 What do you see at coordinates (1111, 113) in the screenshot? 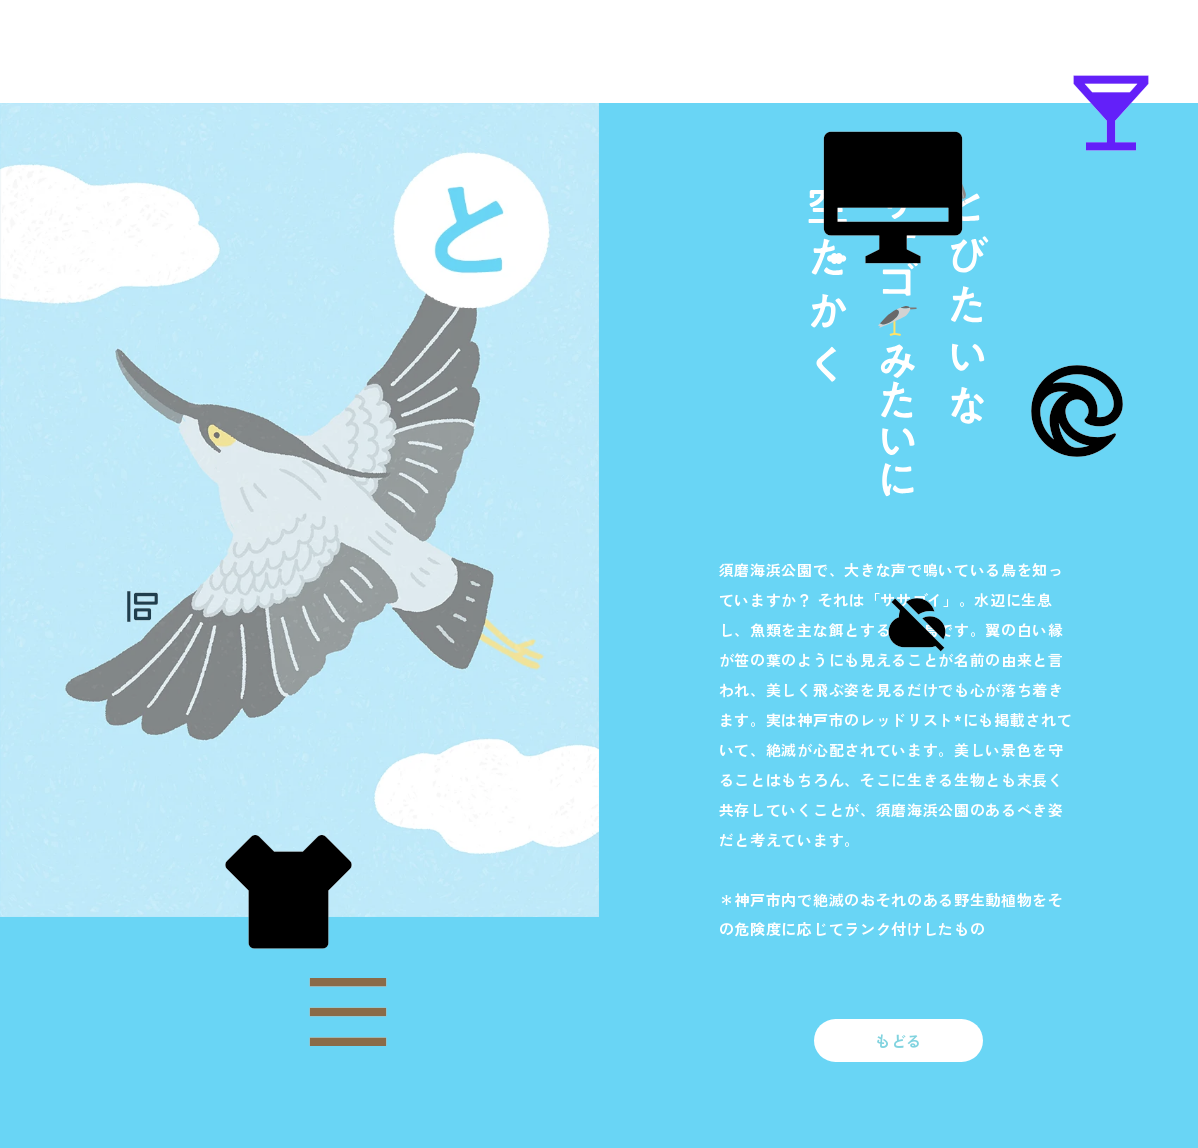
I see `view cocktail or drink menu` at bounding box center [1111, 113].